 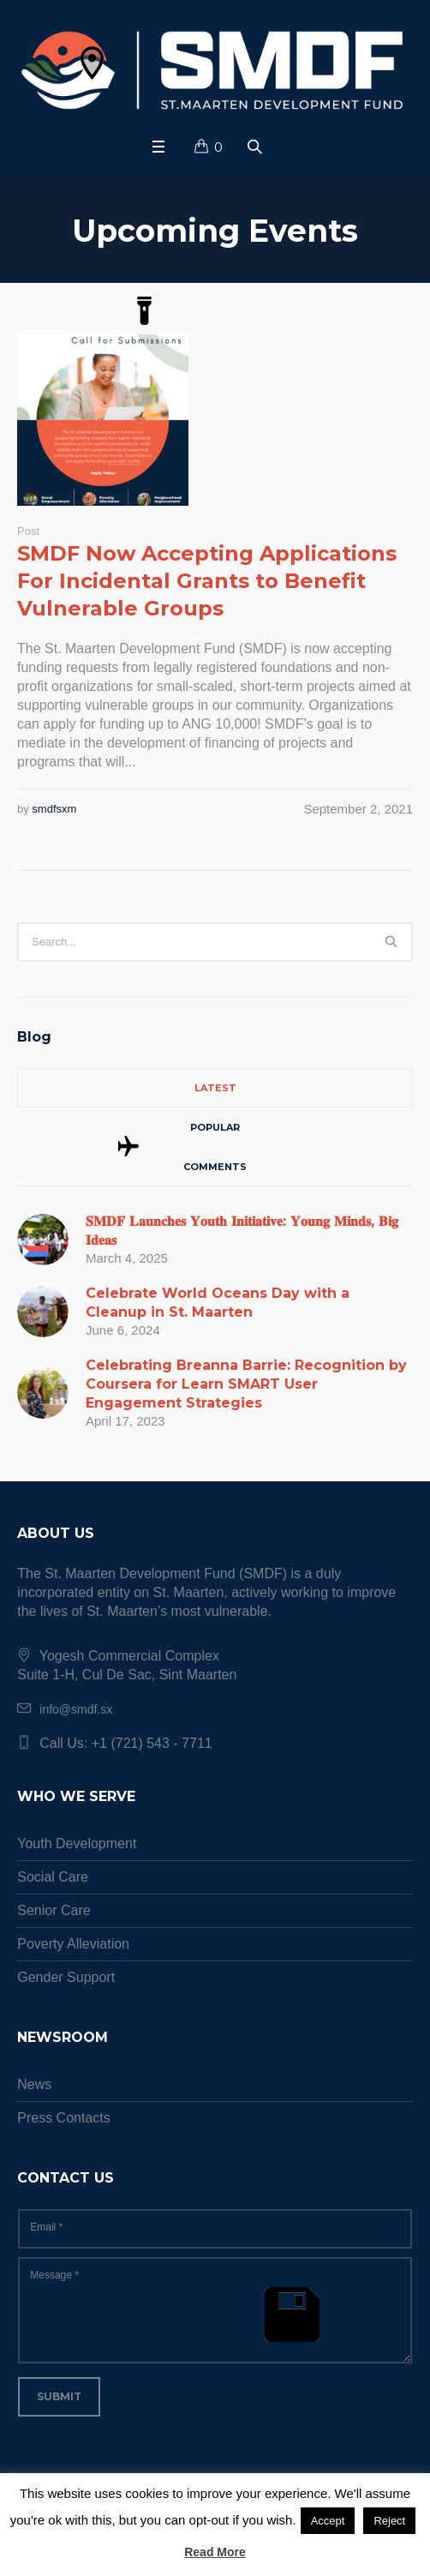 I want to click on save current file or document, so click(x=292, y=2315).